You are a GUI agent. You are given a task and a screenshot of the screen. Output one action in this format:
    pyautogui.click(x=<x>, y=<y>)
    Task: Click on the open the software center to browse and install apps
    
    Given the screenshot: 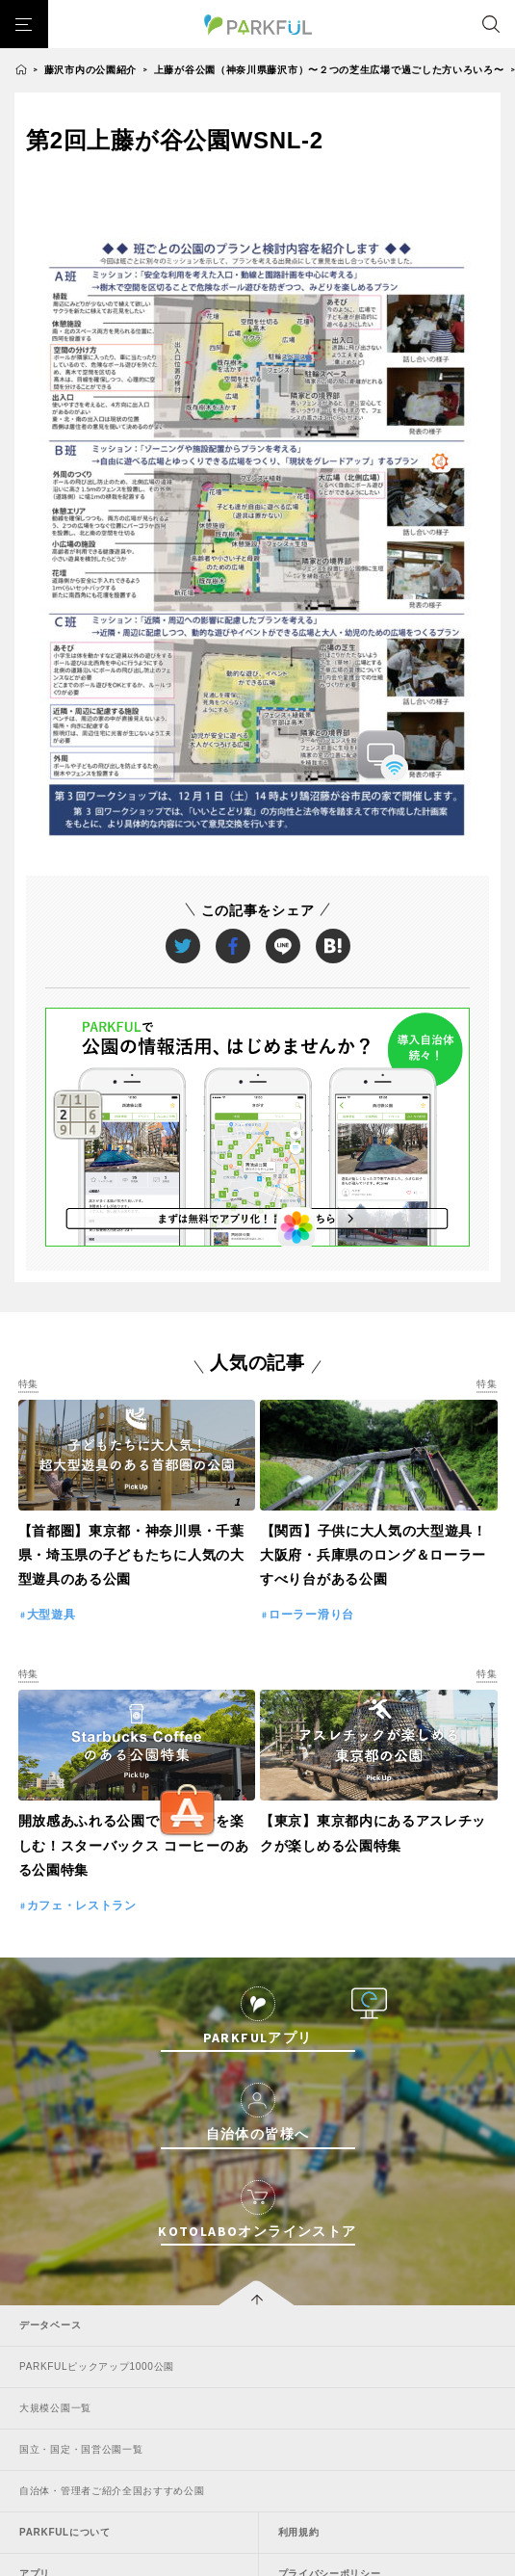 What is the action you would take?
    pyautogui.click(x=187, y=1812)
    